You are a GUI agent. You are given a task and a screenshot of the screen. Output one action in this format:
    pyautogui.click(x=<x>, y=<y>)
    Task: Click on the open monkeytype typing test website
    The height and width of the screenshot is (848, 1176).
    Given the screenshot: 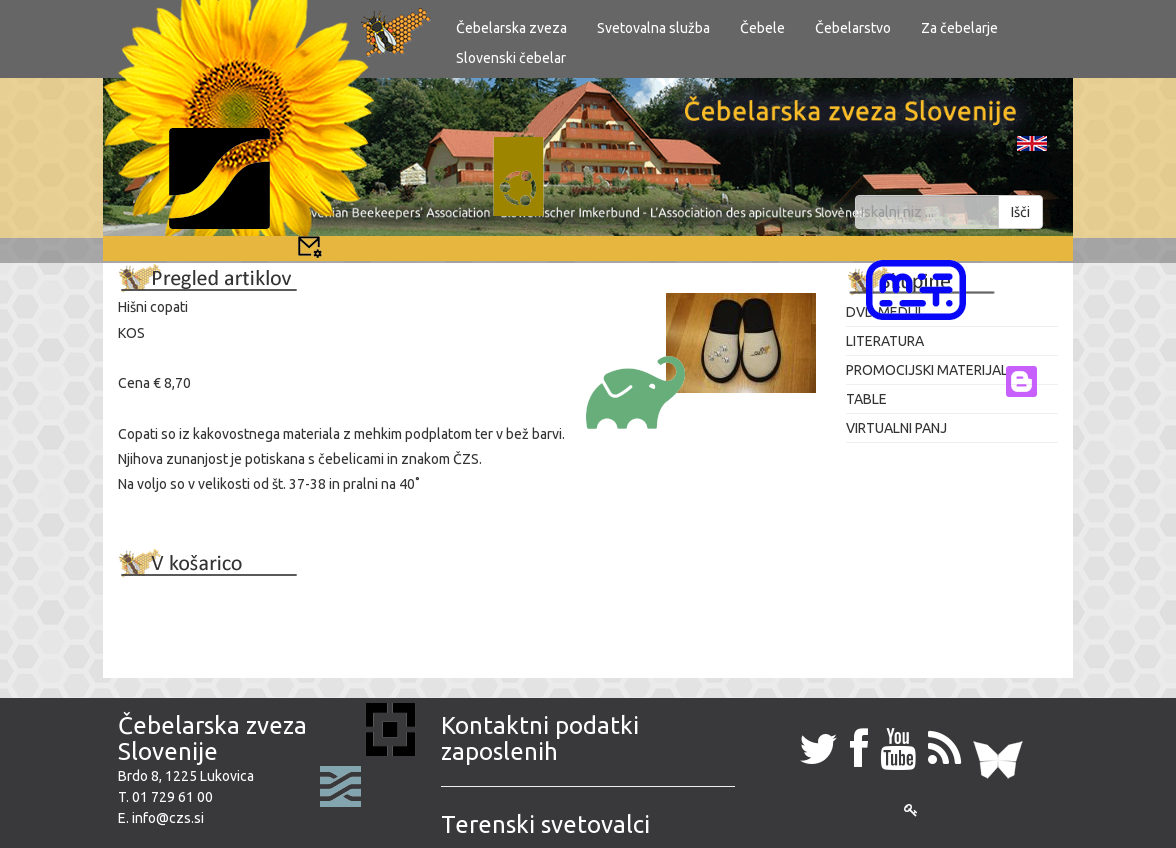 What is the action you would take?
    pyautogui.click(x=916, y=290)
    